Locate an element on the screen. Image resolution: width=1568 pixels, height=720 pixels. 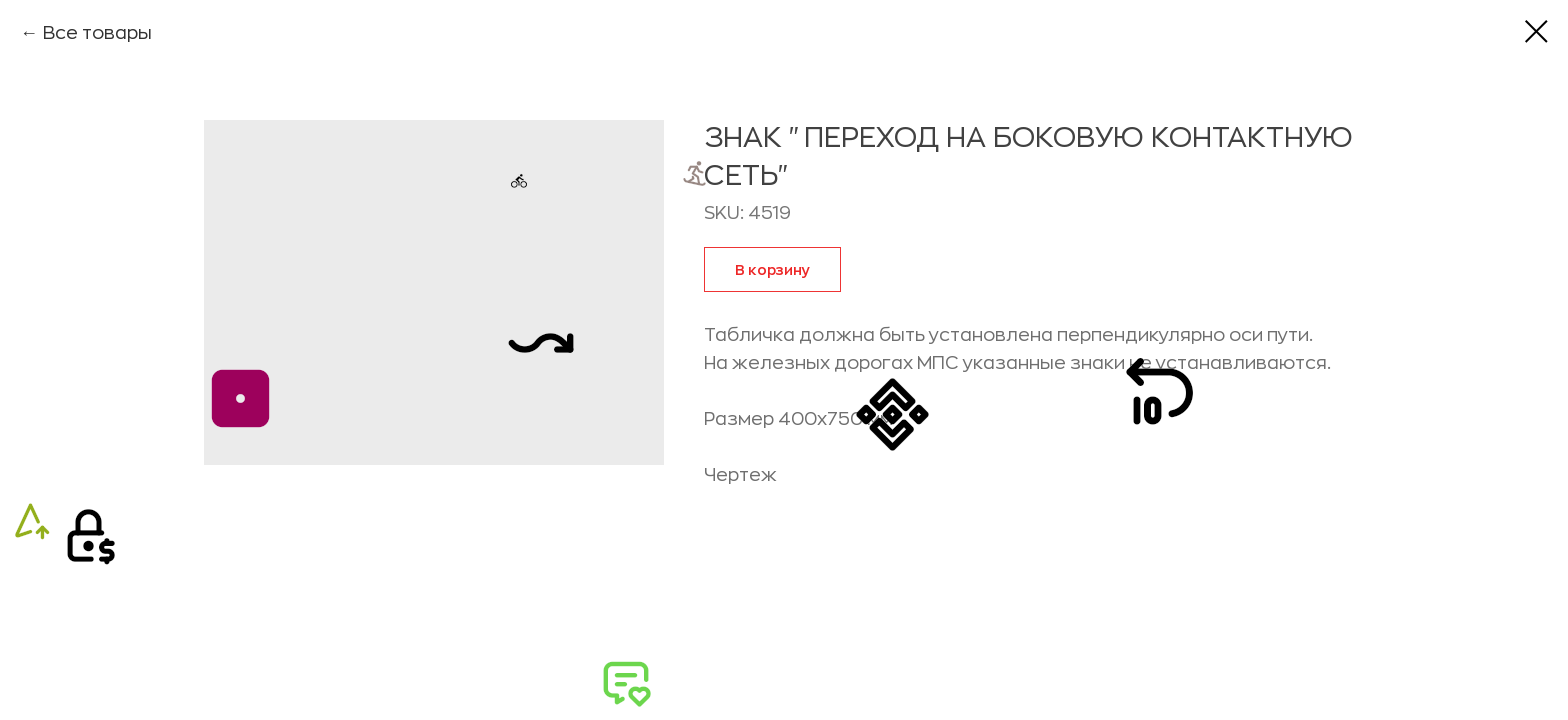
access binance cryptocurrency exchange is located at coordinates (892, 414).